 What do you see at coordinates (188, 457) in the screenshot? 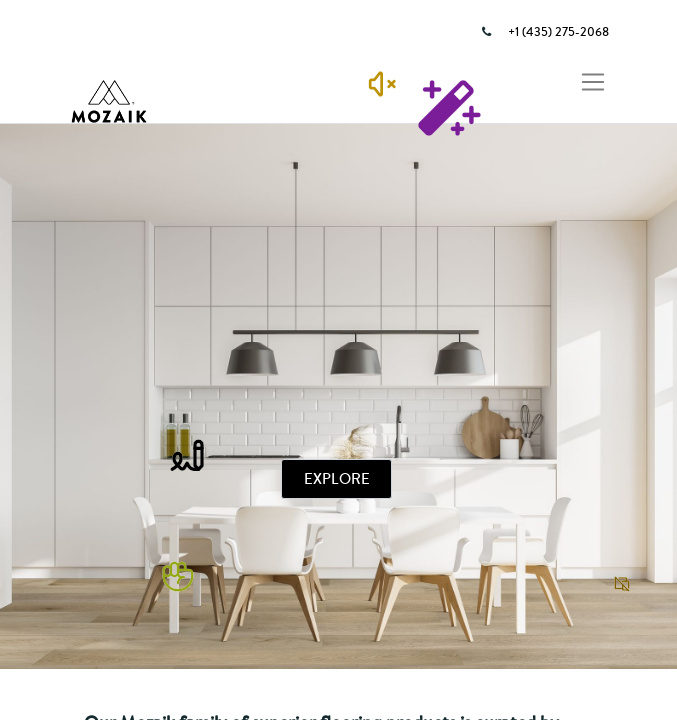
I see `sign a document or form` at bounding box center [188, 457].